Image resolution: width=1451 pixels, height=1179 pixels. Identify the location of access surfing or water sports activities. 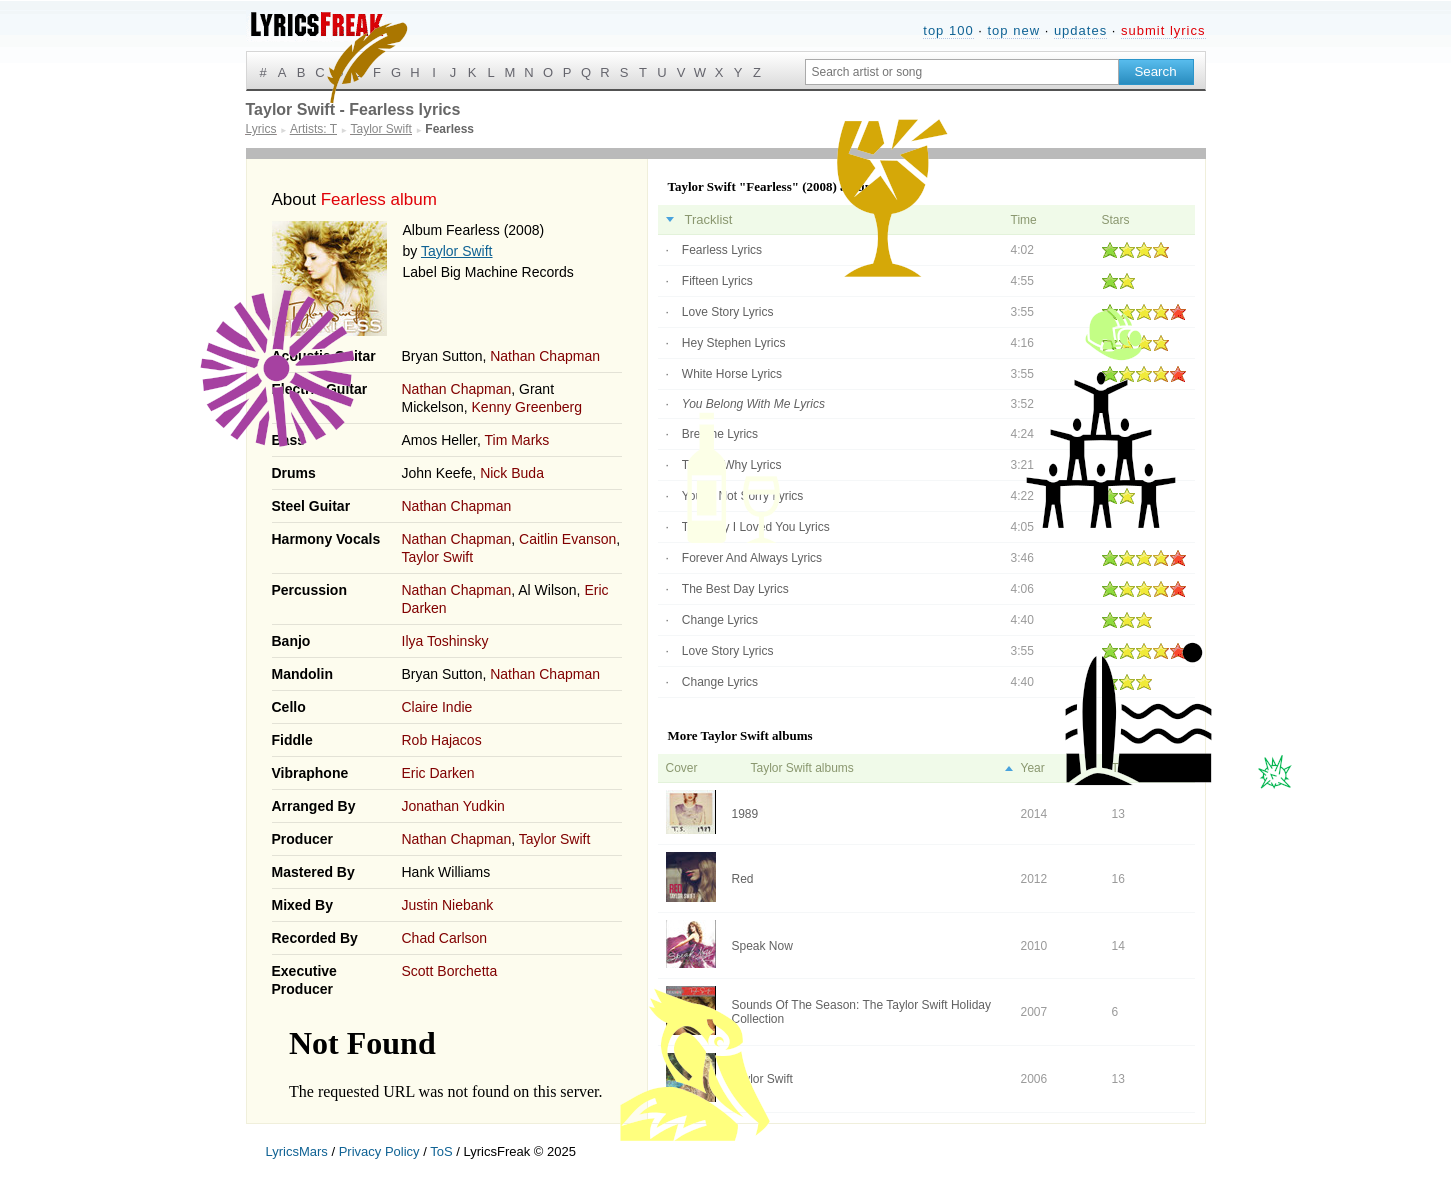
(1138, 711).